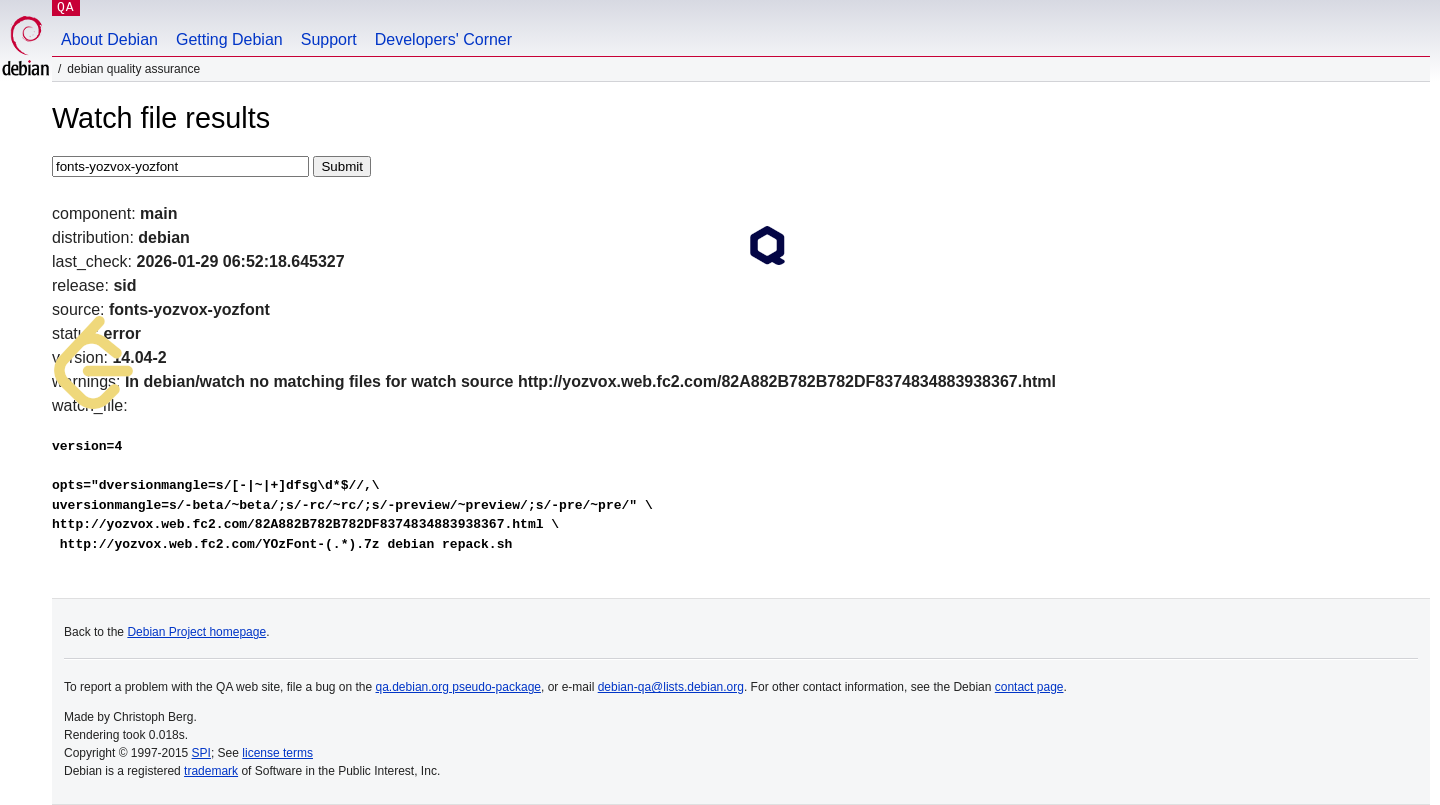 The image size is (1440, 805). What do you see at coordinates (93, 362) in the screenshot?
I see `open leetcode app or website` at bounding box center [93, 362].